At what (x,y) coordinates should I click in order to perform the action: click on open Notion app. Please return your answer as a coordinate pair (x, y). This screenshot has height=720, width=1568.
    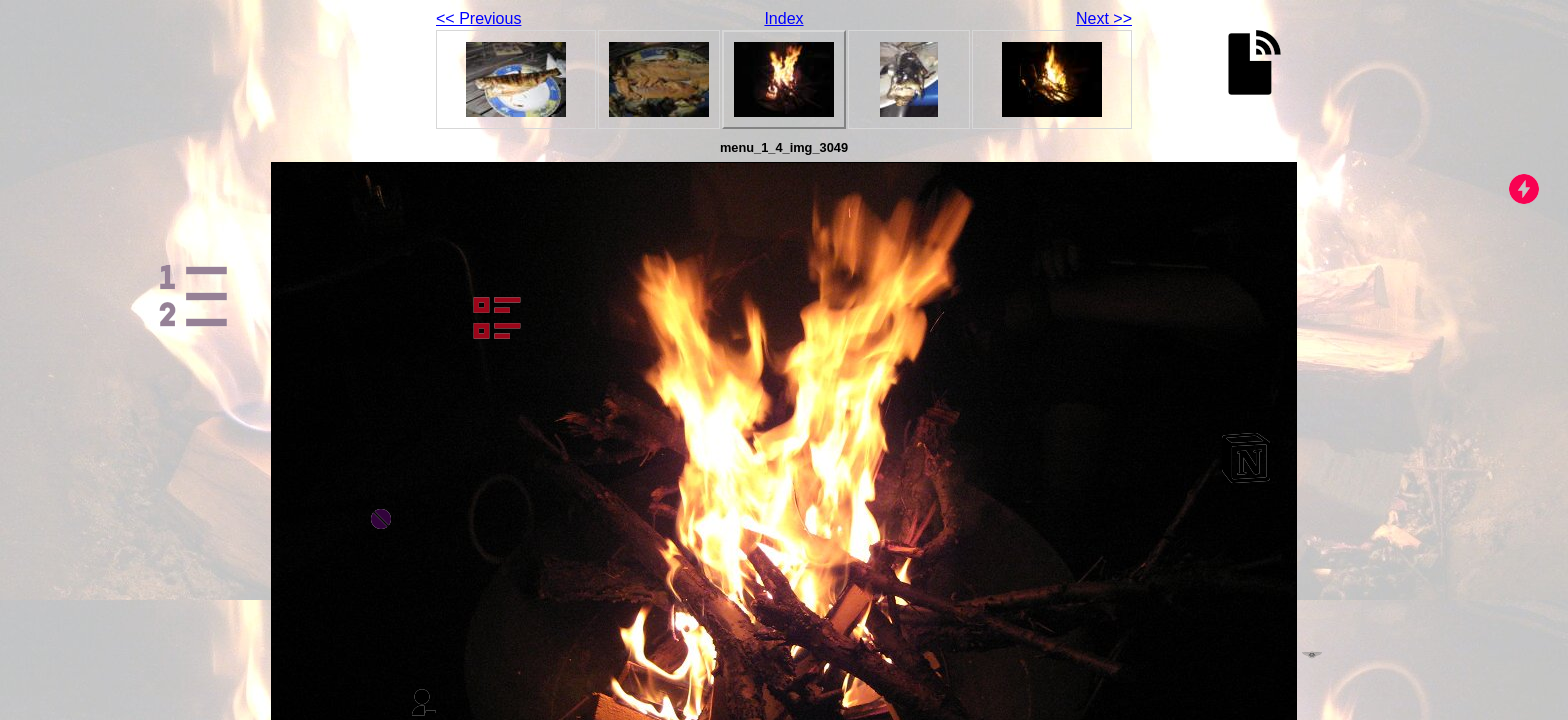
    Looking at the image, I should click on (1246, 458).